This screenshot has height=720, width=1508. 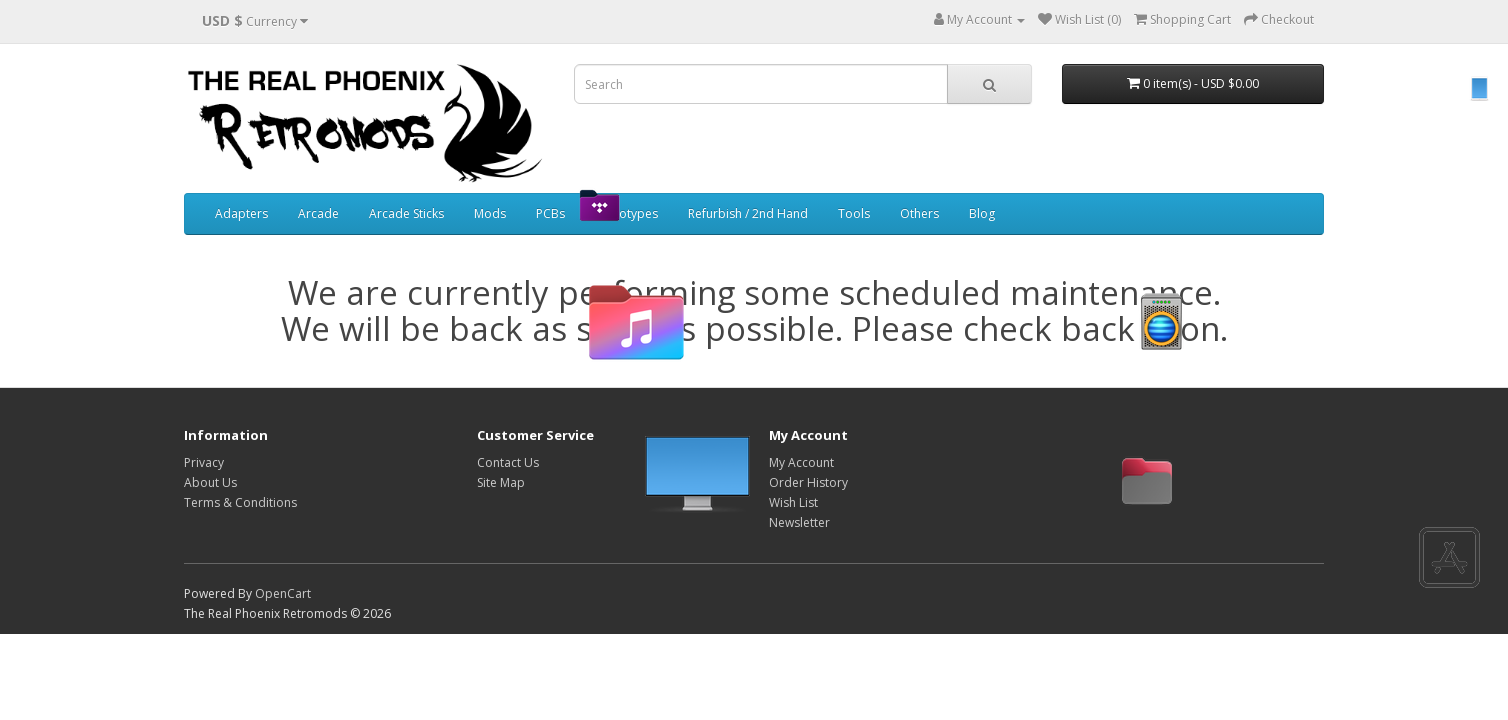 I want to click on open the app store, so click(x=1449, y=557).